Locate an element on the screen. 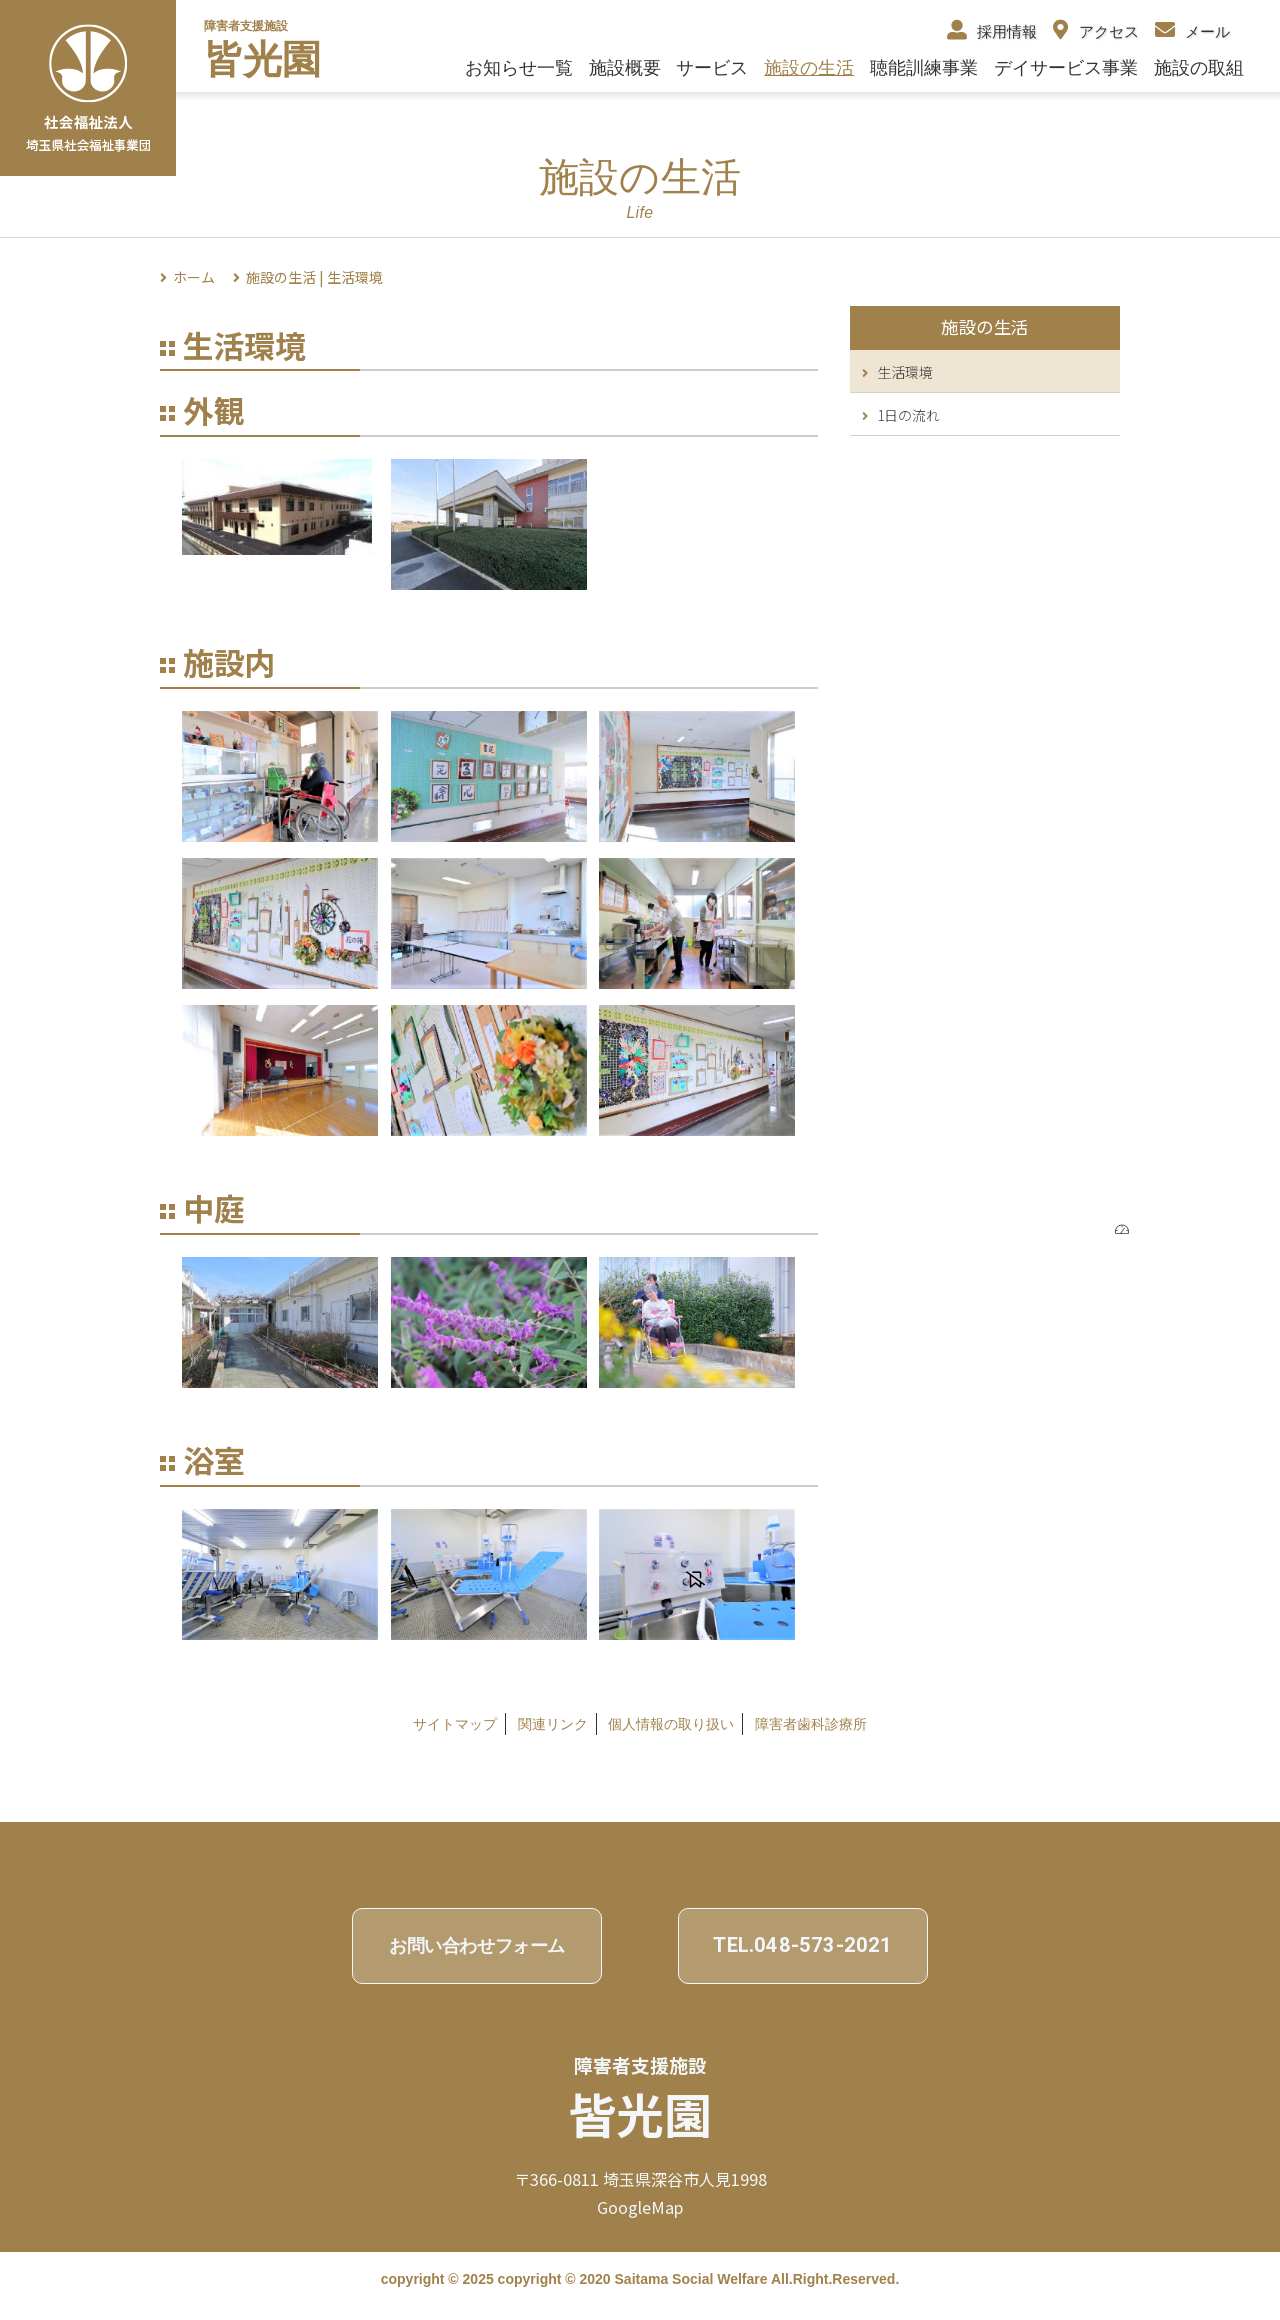 This screenshot has height=2320, width=1280. view performance or speed metrics is located at coordinates (1122, 1230).